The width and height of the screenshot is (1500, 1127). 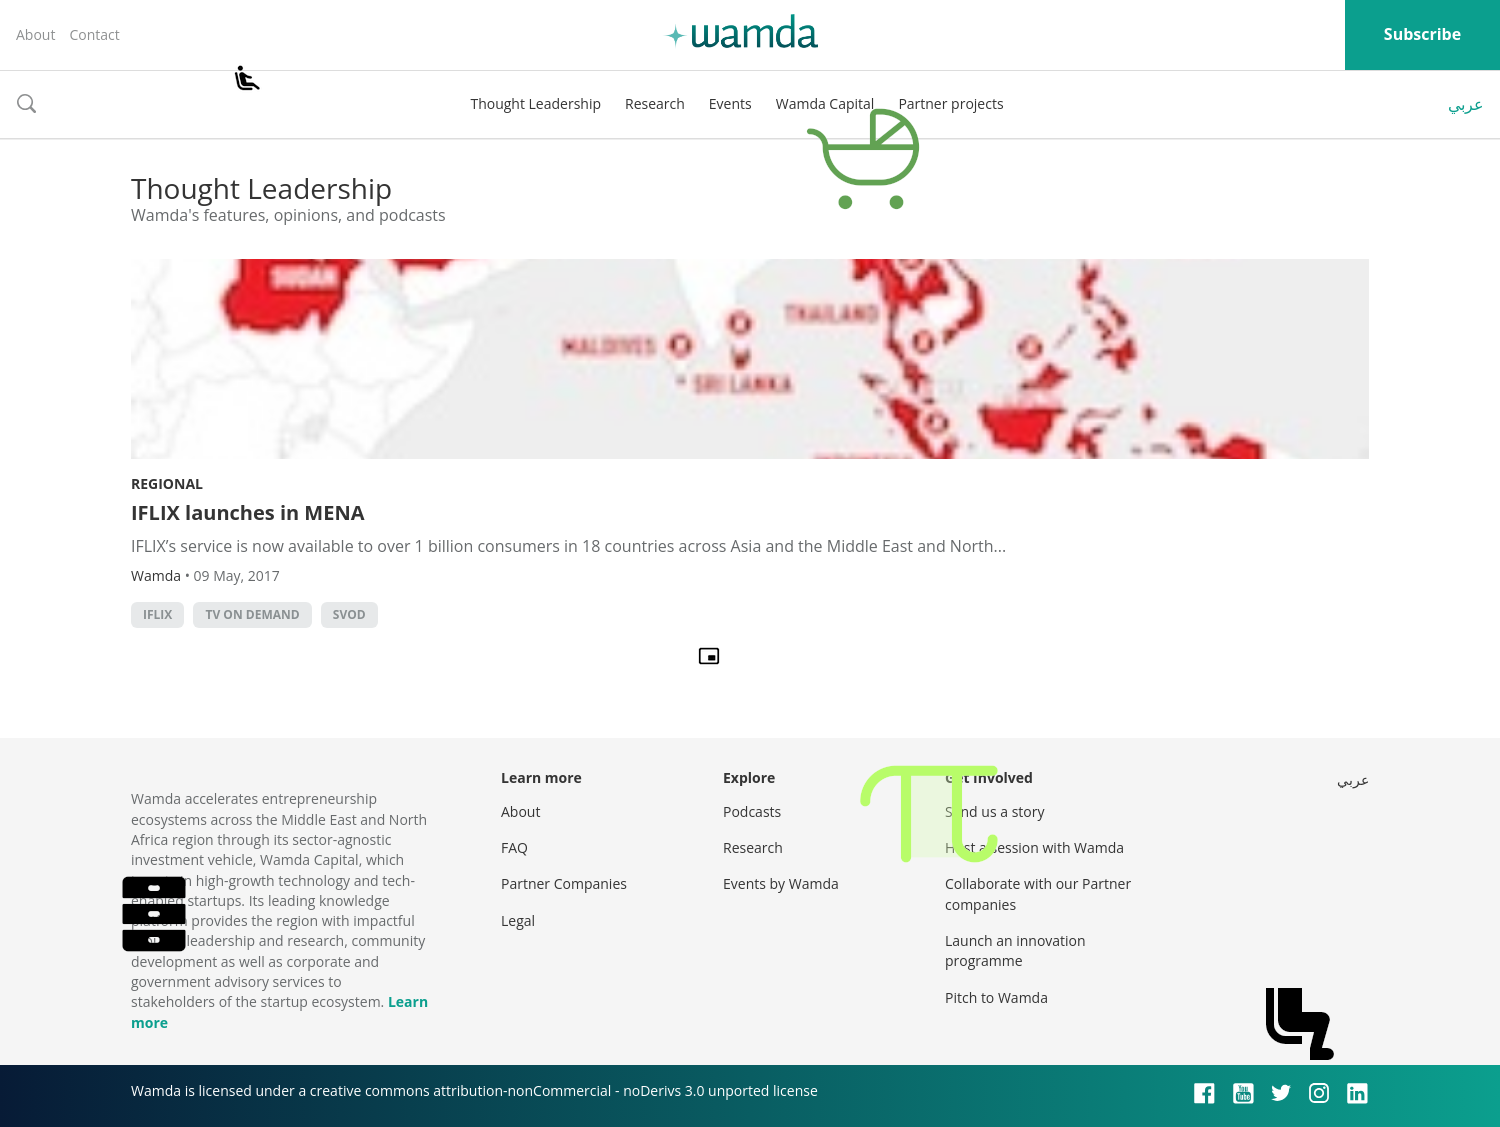 I want to click on browse furniture or home decor items, so click(x=154, y=914).